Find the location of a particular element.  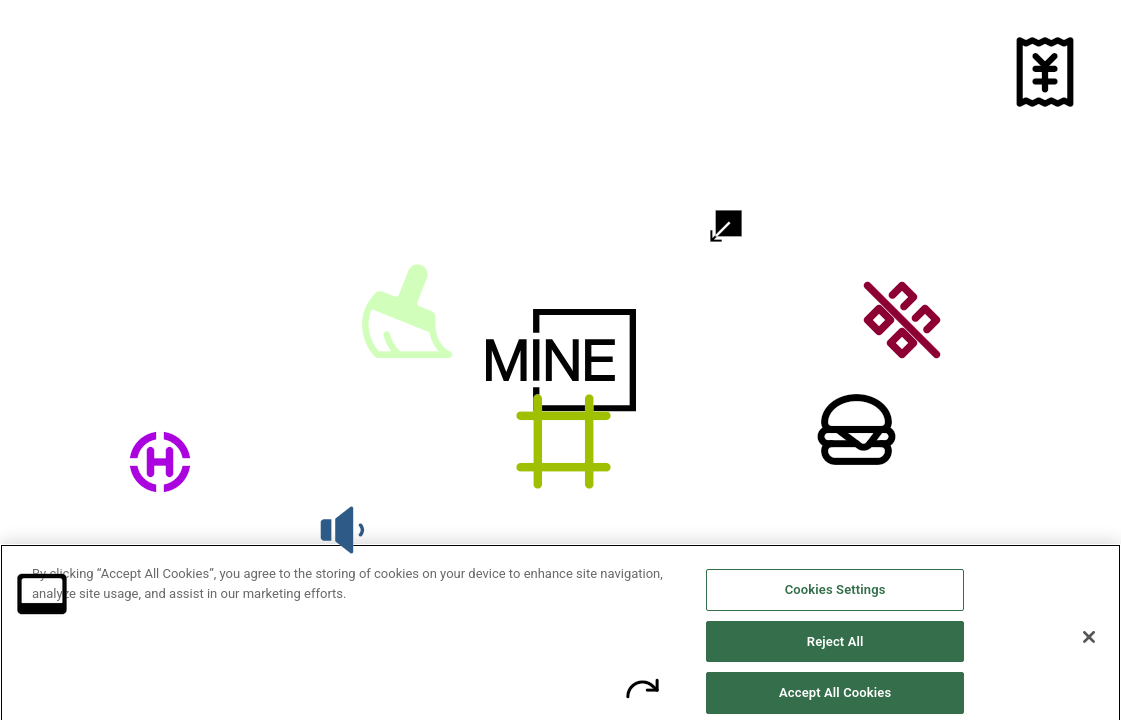

adjust or define a crop area is located at coordinates (563, 441).